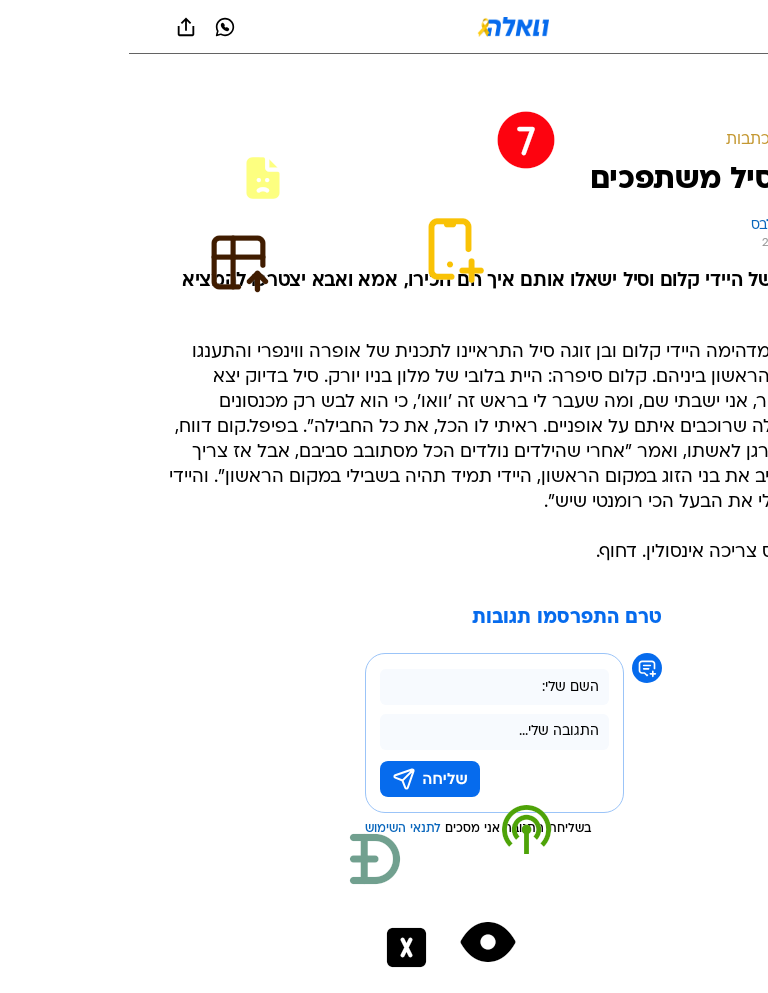 The width and height of the screenshot is (768, 993). I want to click on indicates a file error or problem, so click(263, 178).